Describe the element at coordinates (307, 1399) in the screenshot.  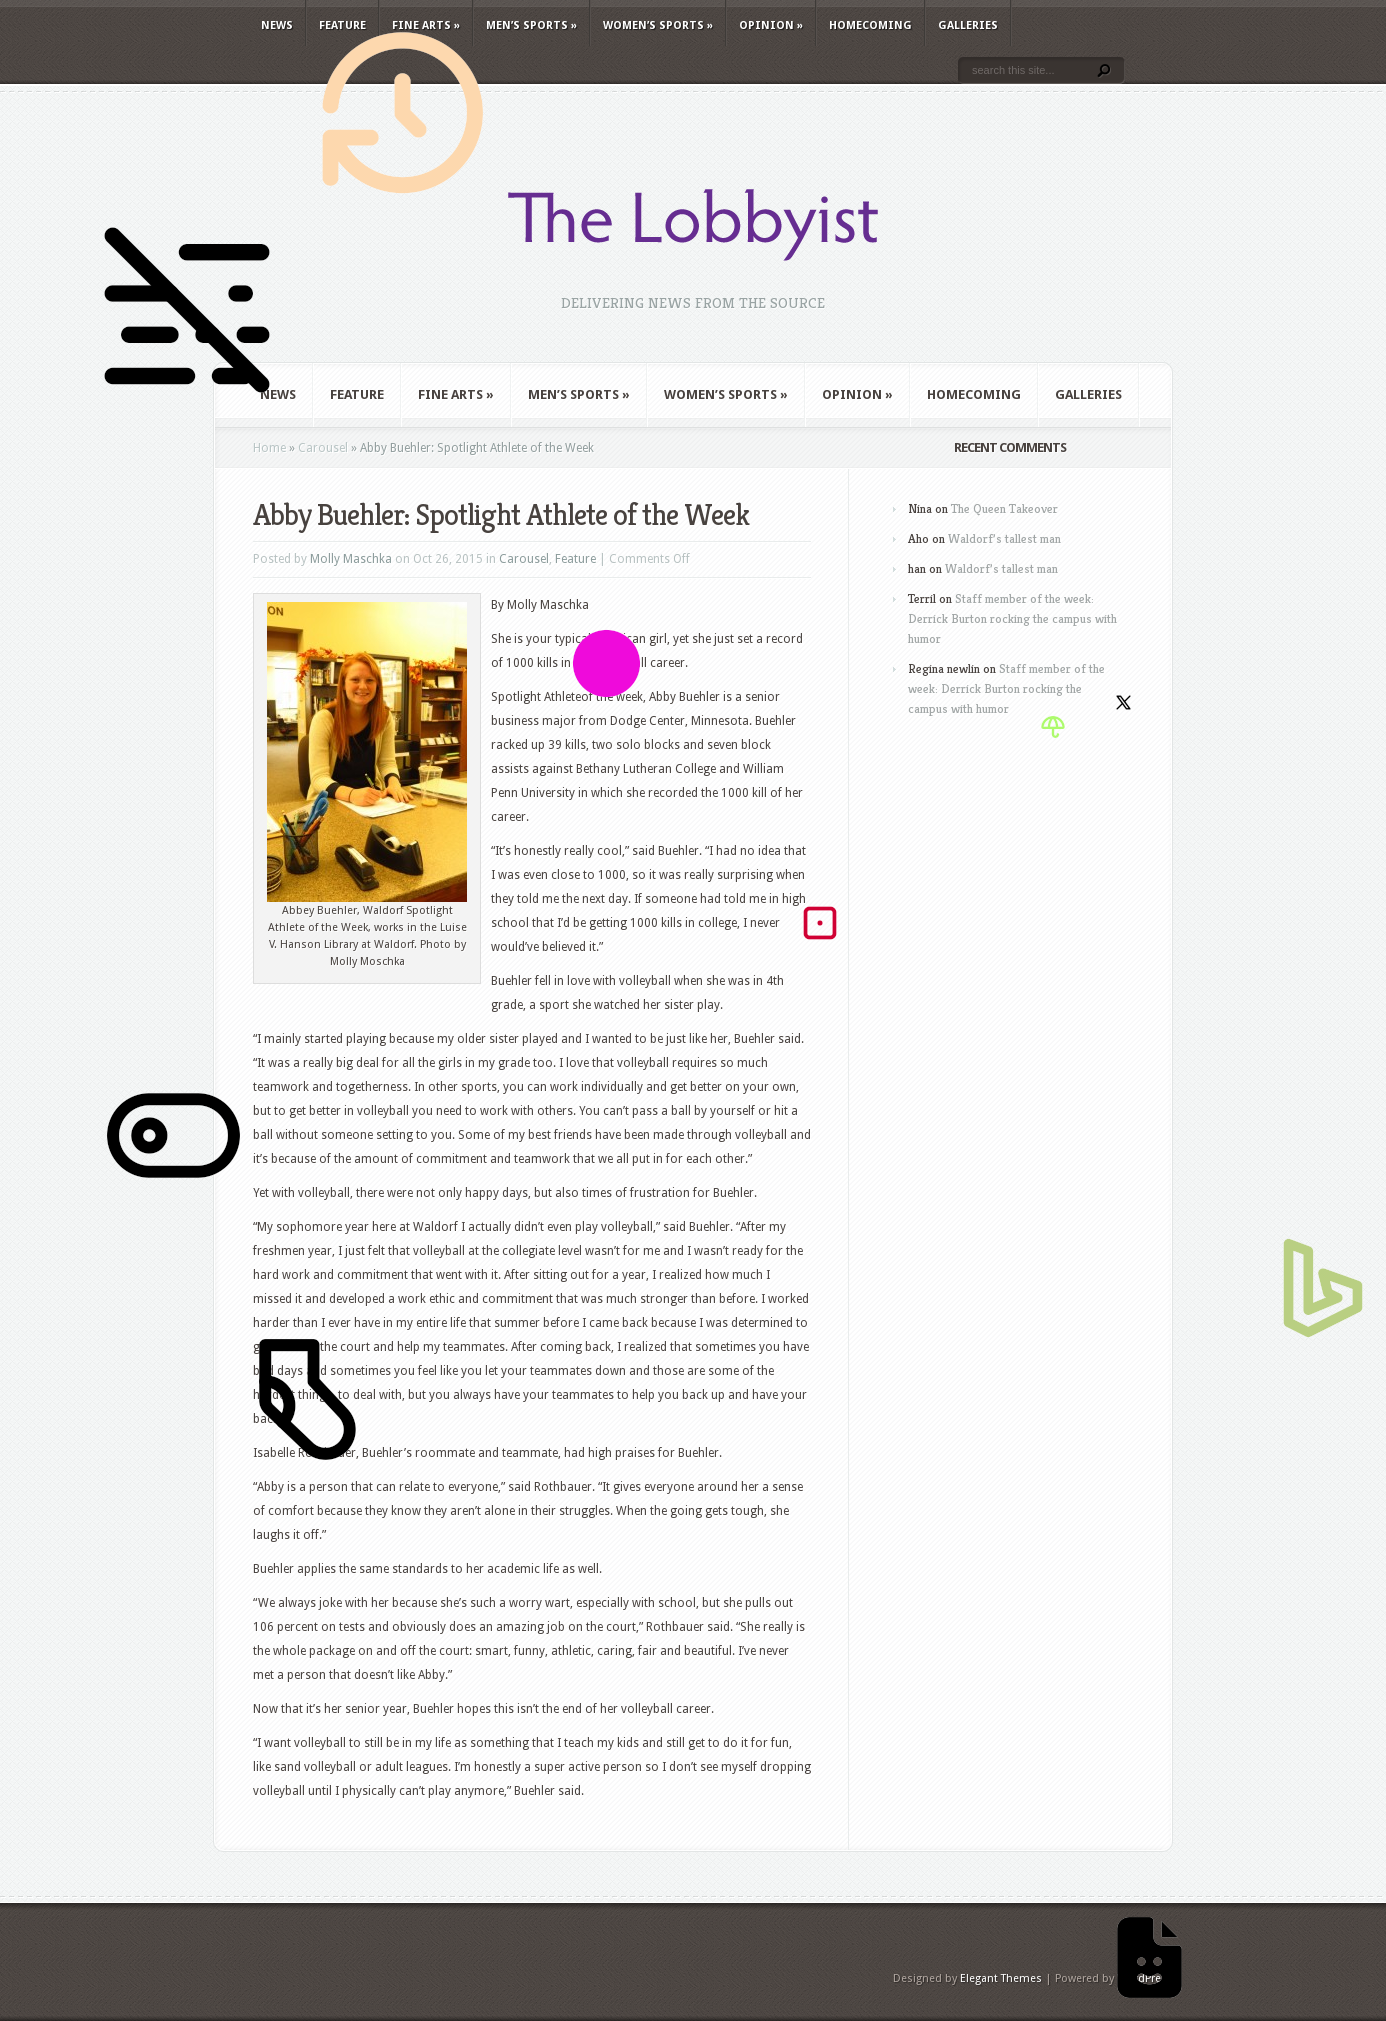
I see `view clothing or apparel category` at that location.